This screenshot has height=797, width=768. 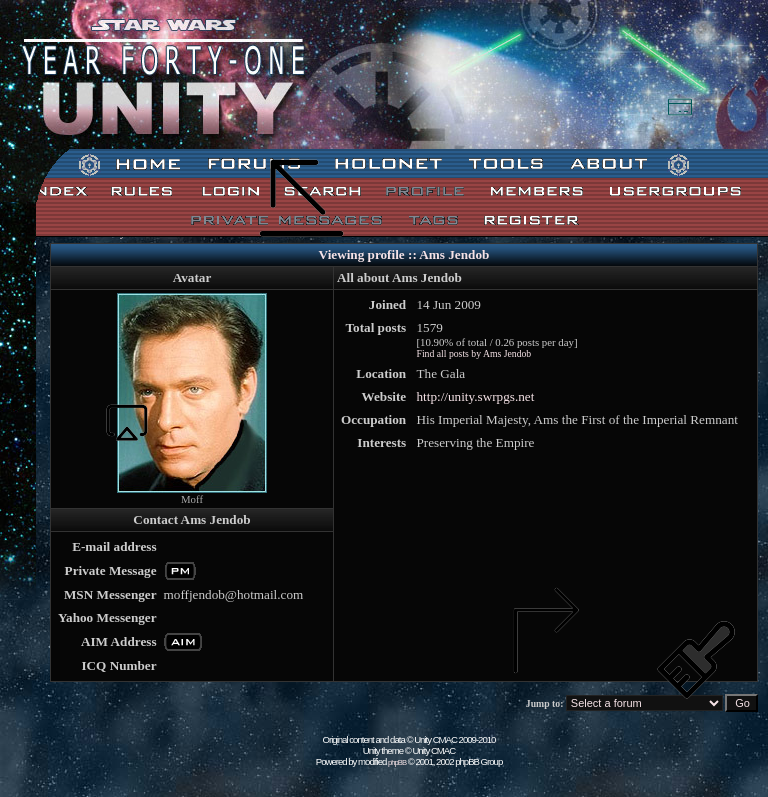 I want to click on access painting or drawing tools, so click(x=697, y=658).